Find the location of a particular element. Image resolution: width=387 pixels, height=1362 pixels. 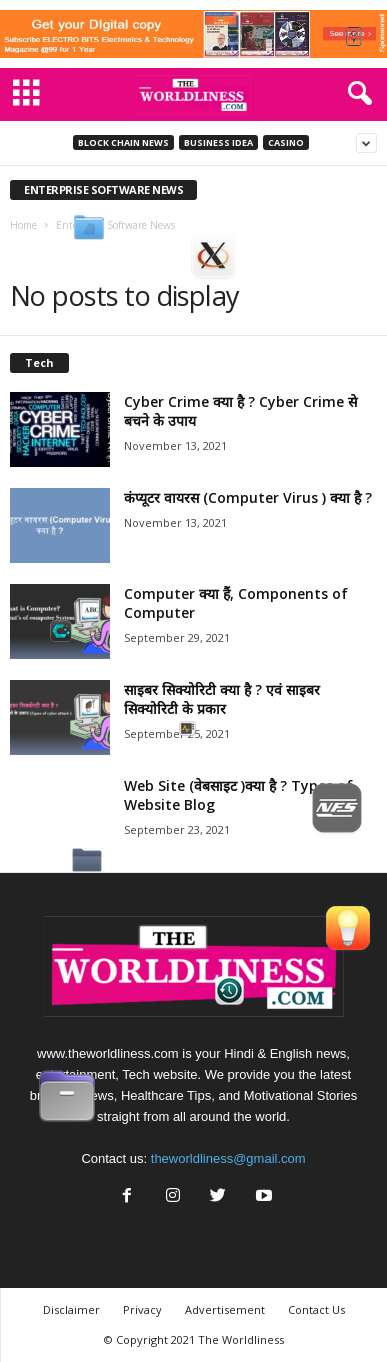

open redshift to adjust screen color temperature is located at coordinates (348, 928).